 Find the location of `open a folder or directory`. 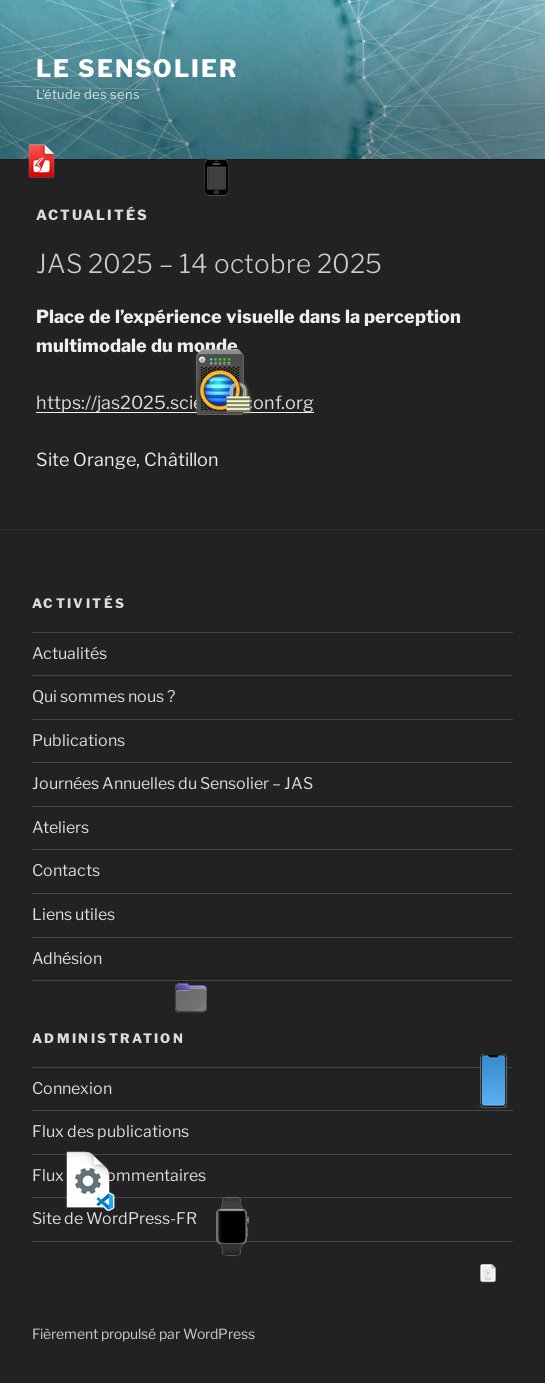

open a folder or directory is located at coordinates (191, 997).